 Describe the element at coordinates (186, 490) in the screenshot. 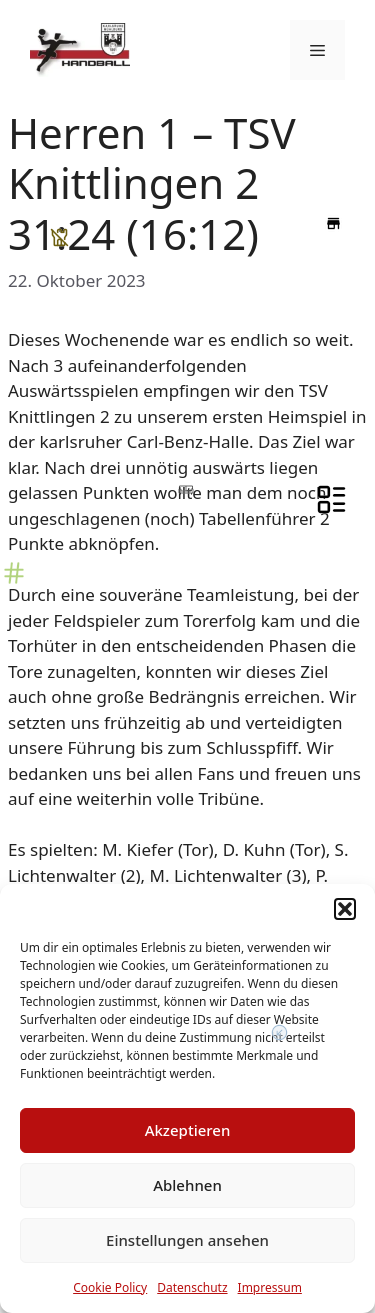

I see `browse furniture or home decor items` at that location.